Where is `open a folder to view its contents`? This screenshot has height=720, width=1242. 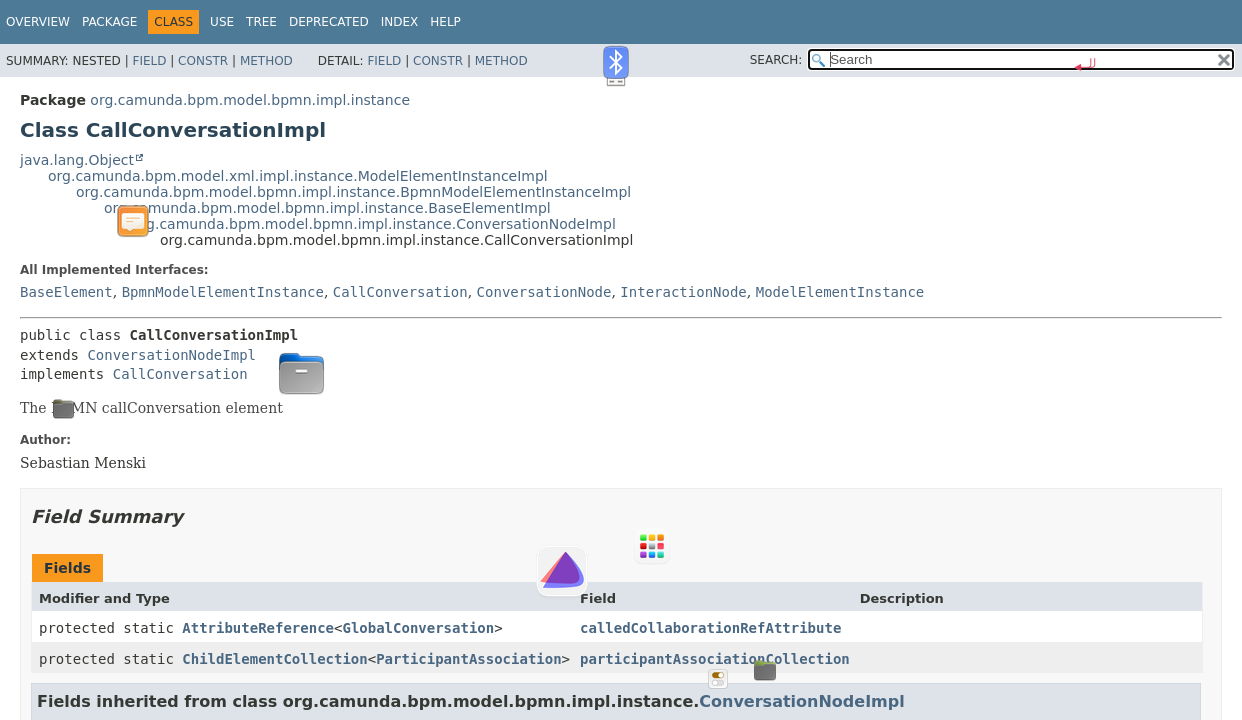 open a folder to view its contents is located at coordinates (63, 408).